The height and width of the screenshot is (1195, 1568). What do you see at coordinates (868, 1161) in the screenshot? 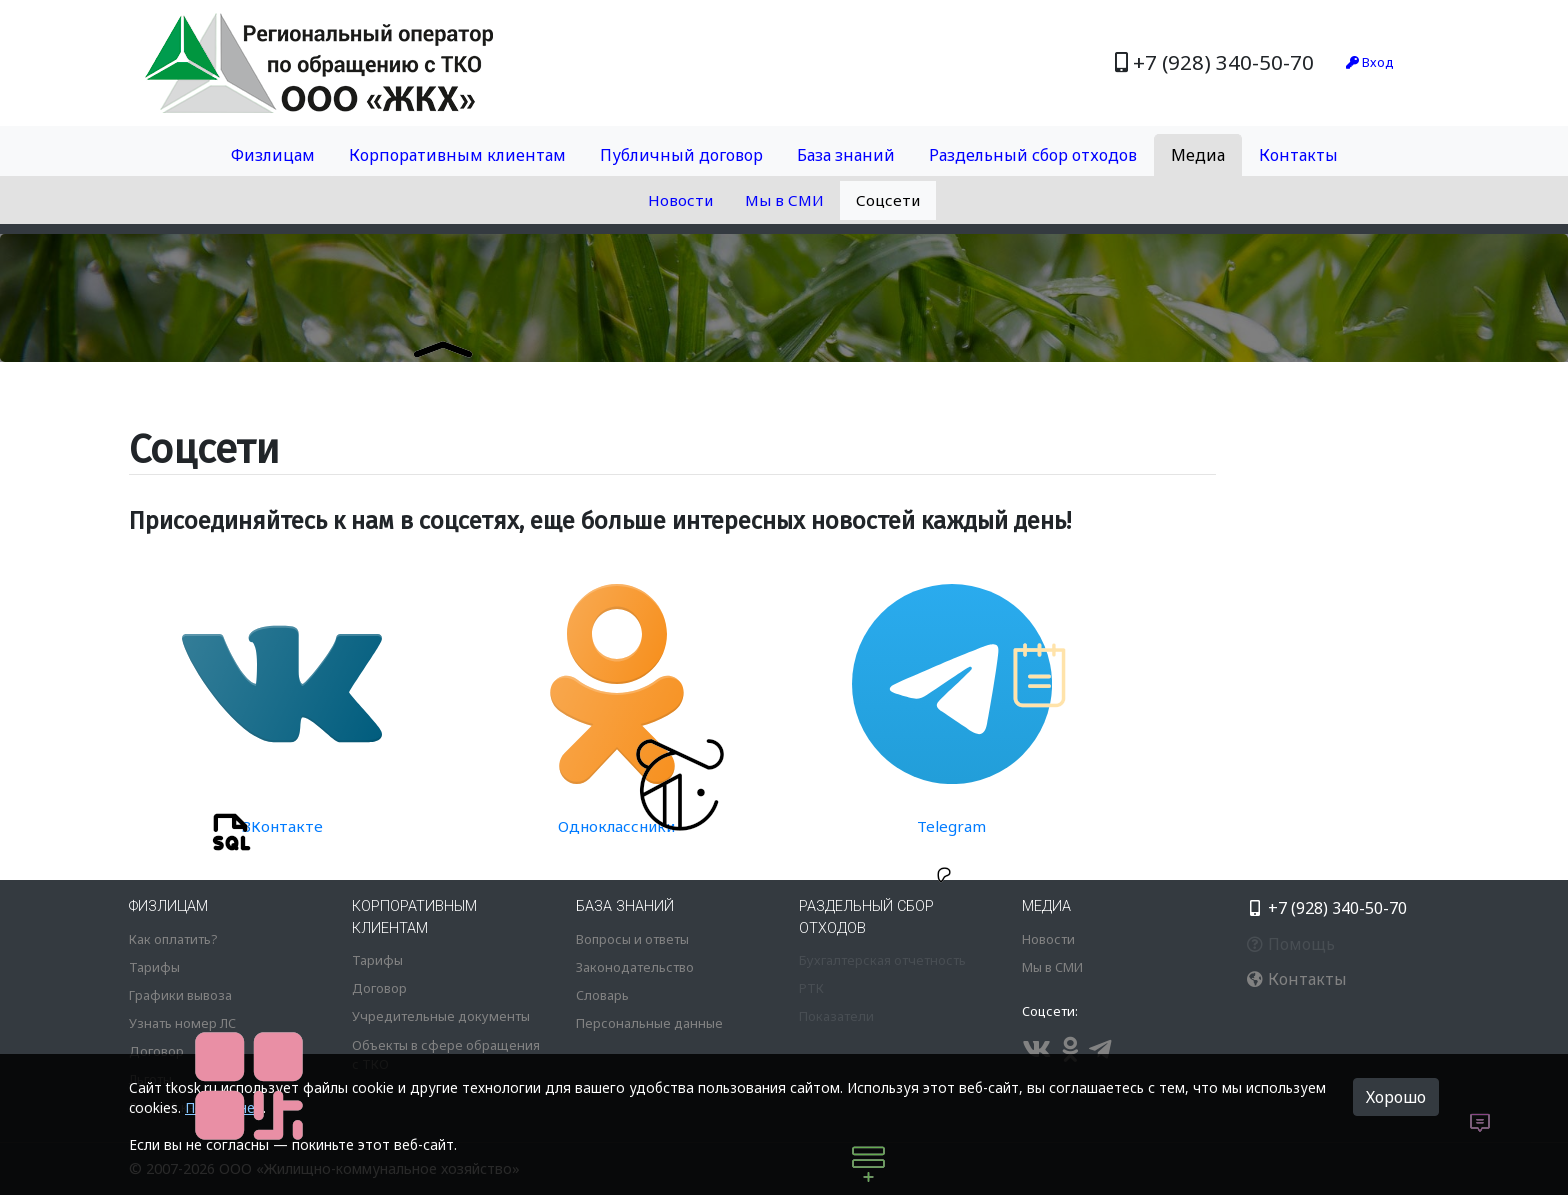
I see `add a new row at the bottom` at bounding box center [868, 1161].